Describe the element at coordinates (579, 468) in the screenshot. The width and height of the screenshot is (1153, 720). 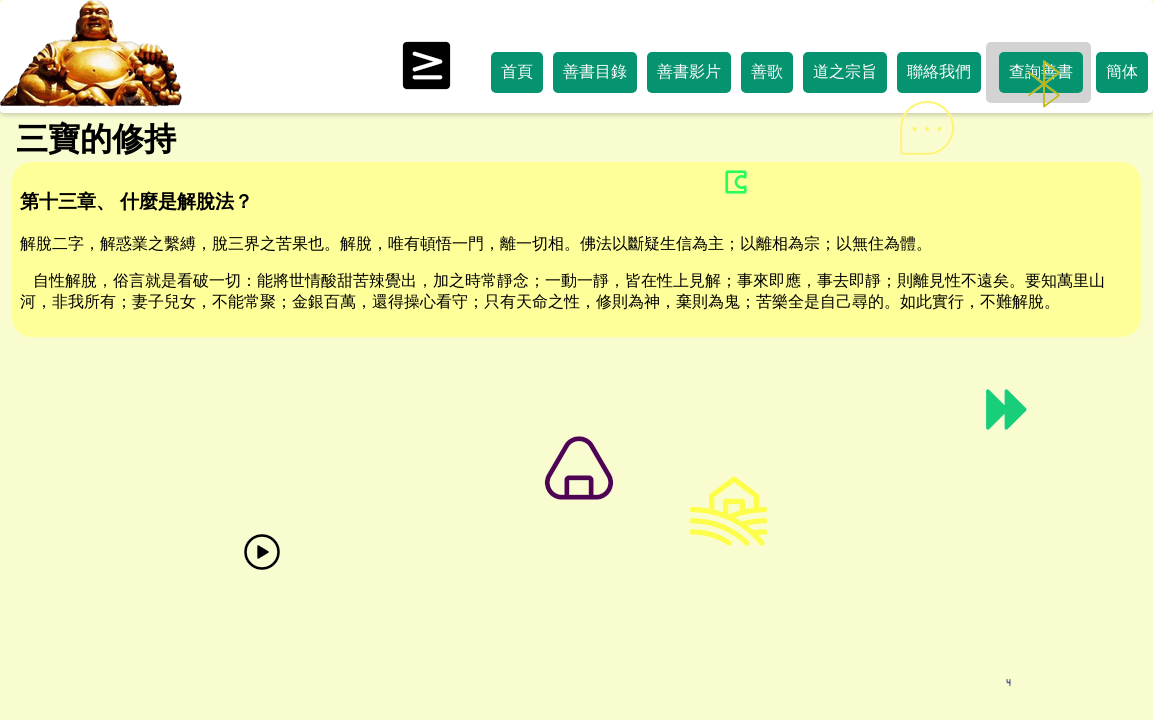
I see `browse Japanese food options` at that location.